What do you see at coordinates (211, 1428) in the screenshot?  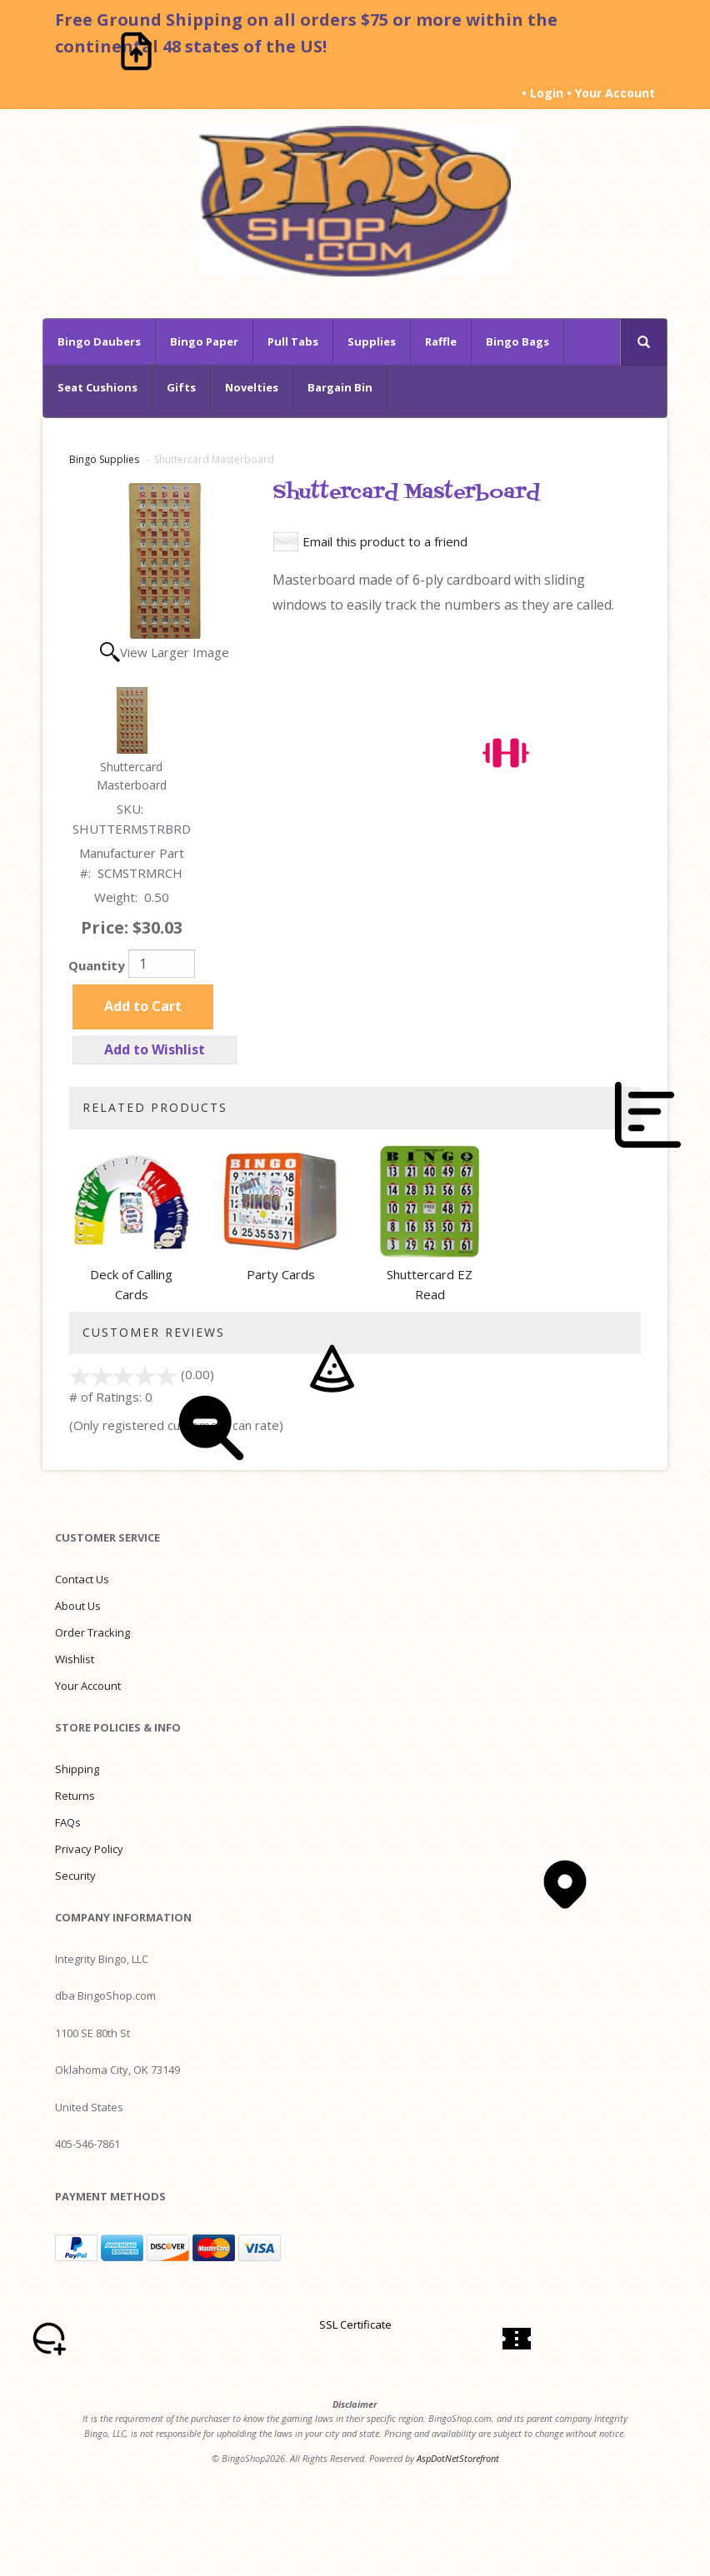 I see `zoom out` at bounding box center [211, 1428].